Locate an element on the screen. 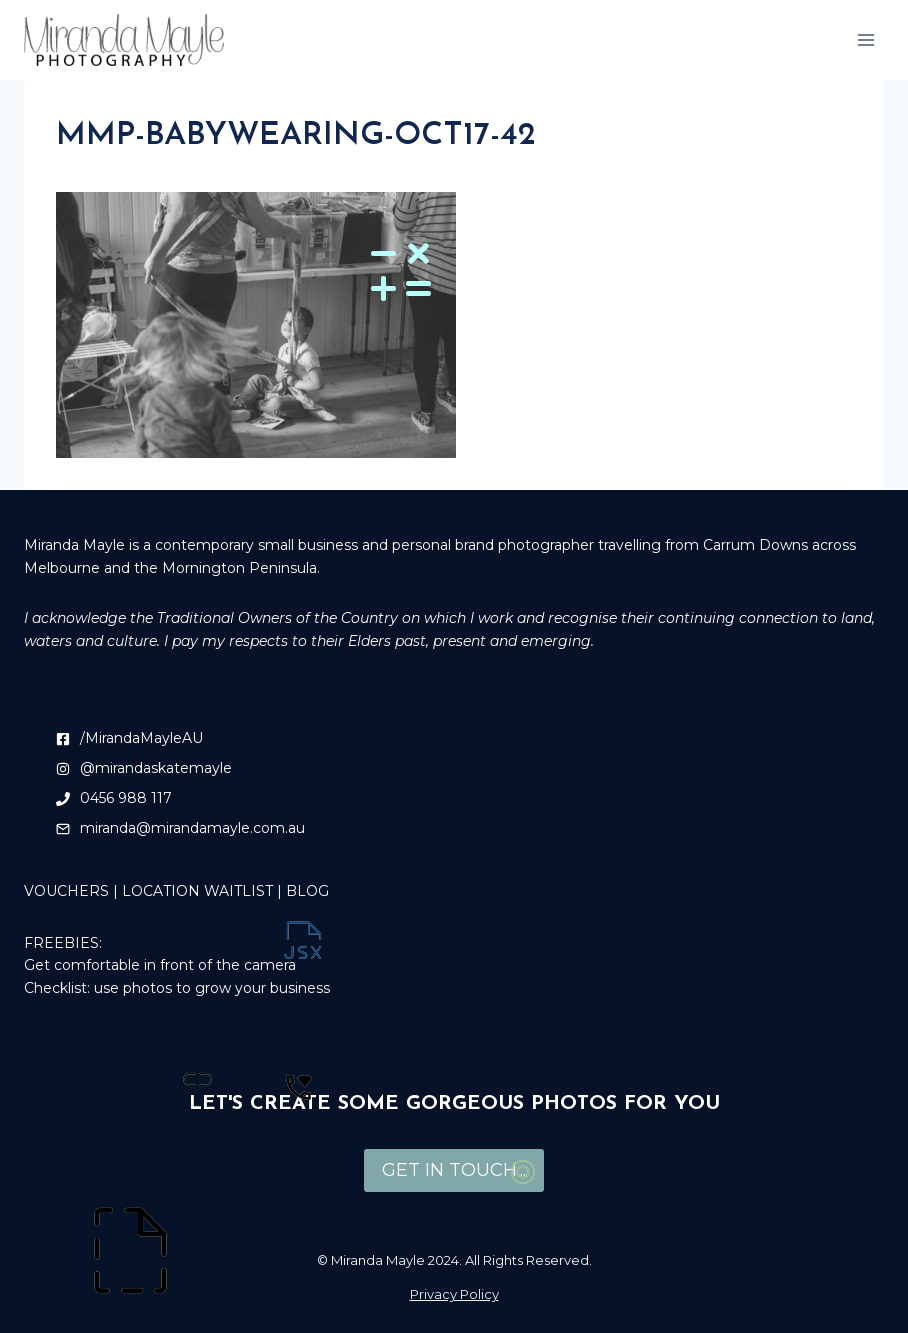  a placeholder for a file not yet uploaded is located at coordinates (130, 1250).